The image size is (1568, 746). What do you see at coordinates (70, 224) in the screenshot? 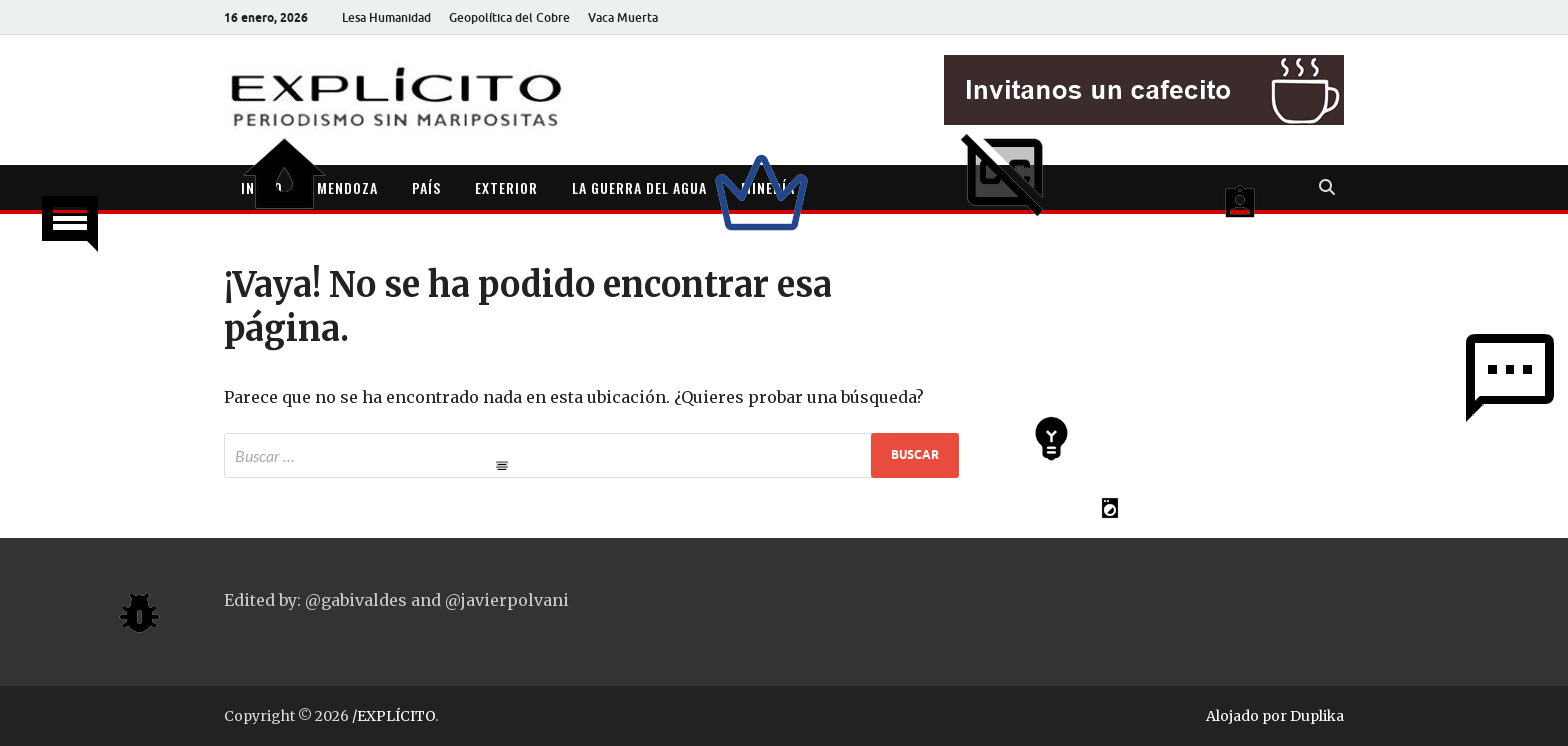
I see `add a comment to the document` at bounding box center [70, 224].